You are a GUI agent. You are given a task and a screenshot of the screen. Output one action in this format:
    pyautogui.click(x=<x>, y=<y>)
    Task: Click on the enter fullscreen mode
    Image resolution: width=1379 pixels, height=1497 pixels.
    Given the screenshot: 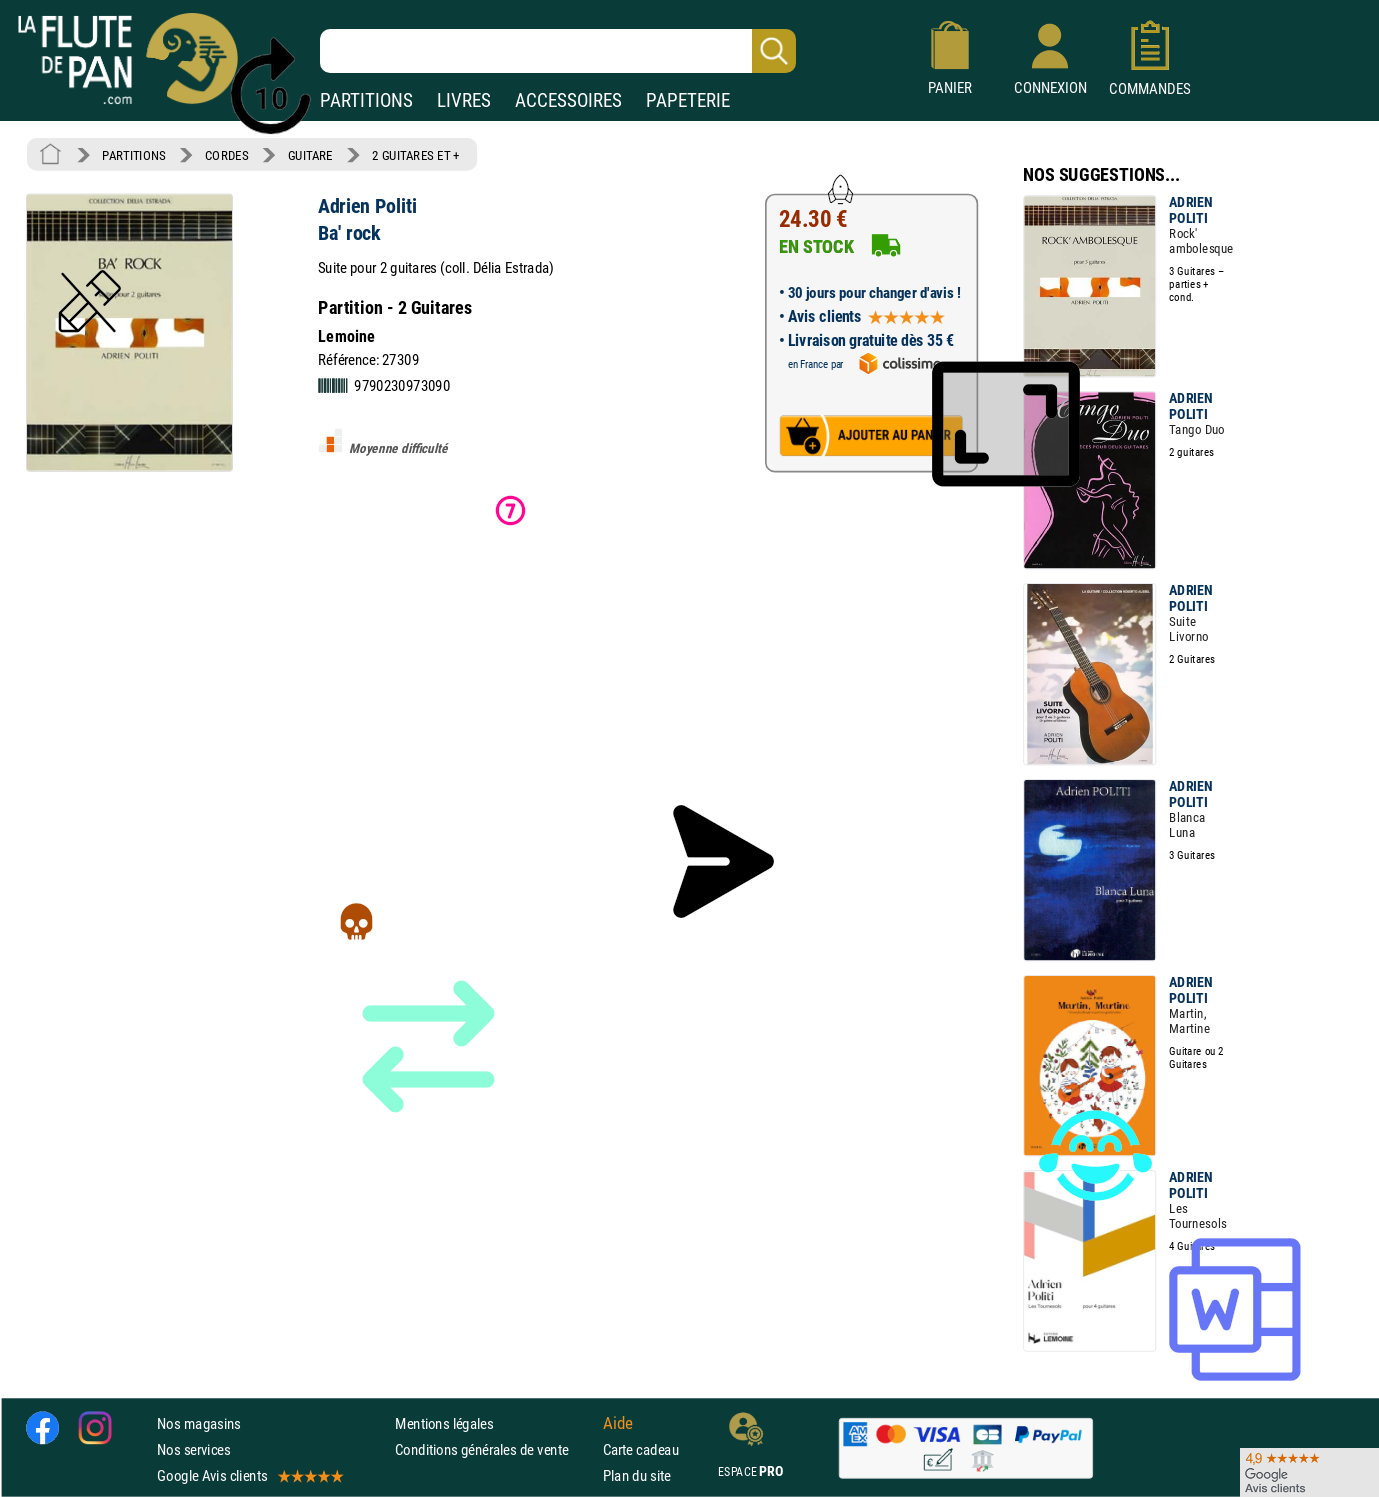 What is the action you would take?
    pyautogui.click(x=1006, y=424)
    